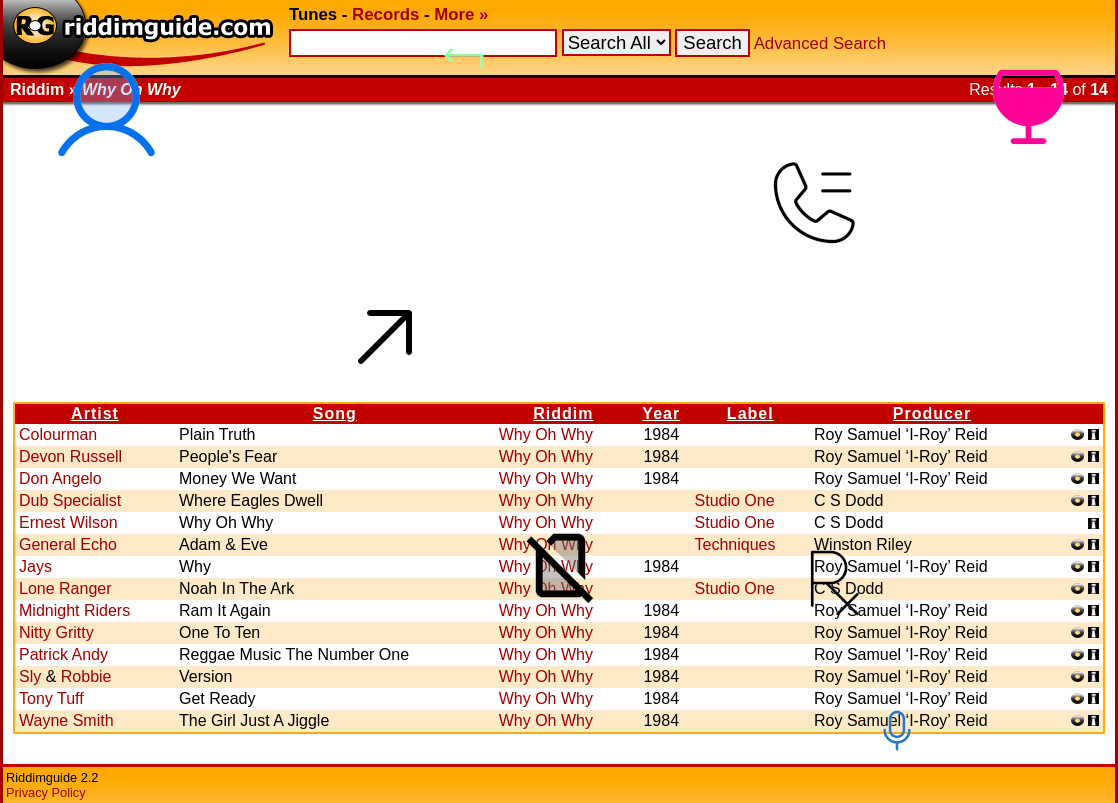  What do you see at coordinates (560, 565) in the screenshot?
I see `indicates no sim card detected` at bounding box center [560, 565].